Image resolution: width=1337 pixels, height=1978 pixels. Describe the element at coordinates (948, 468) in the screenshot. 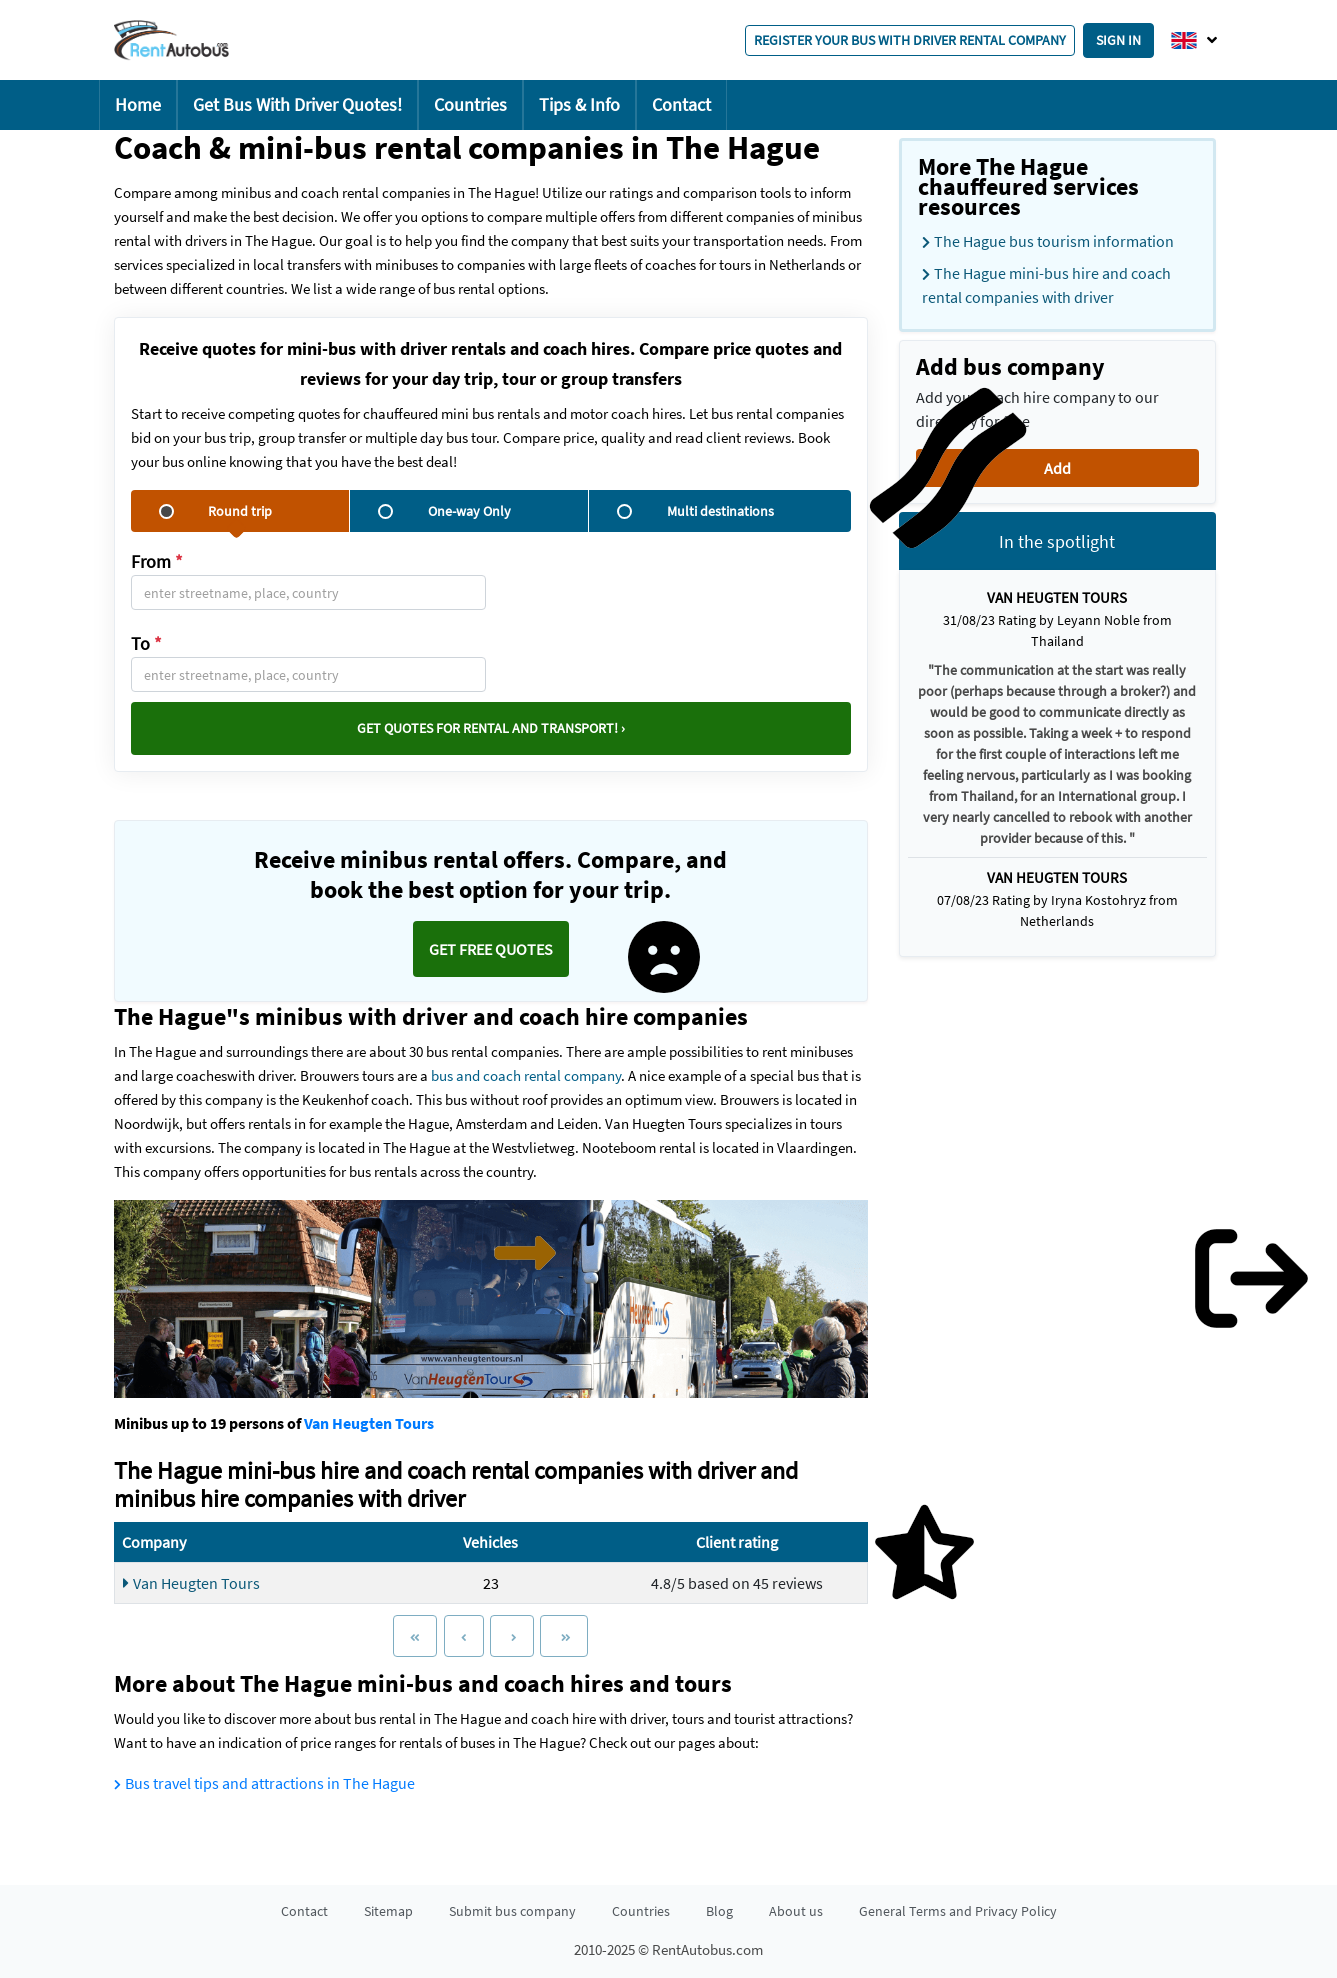

I see `indicates bacon or breakfast food option` at that location.